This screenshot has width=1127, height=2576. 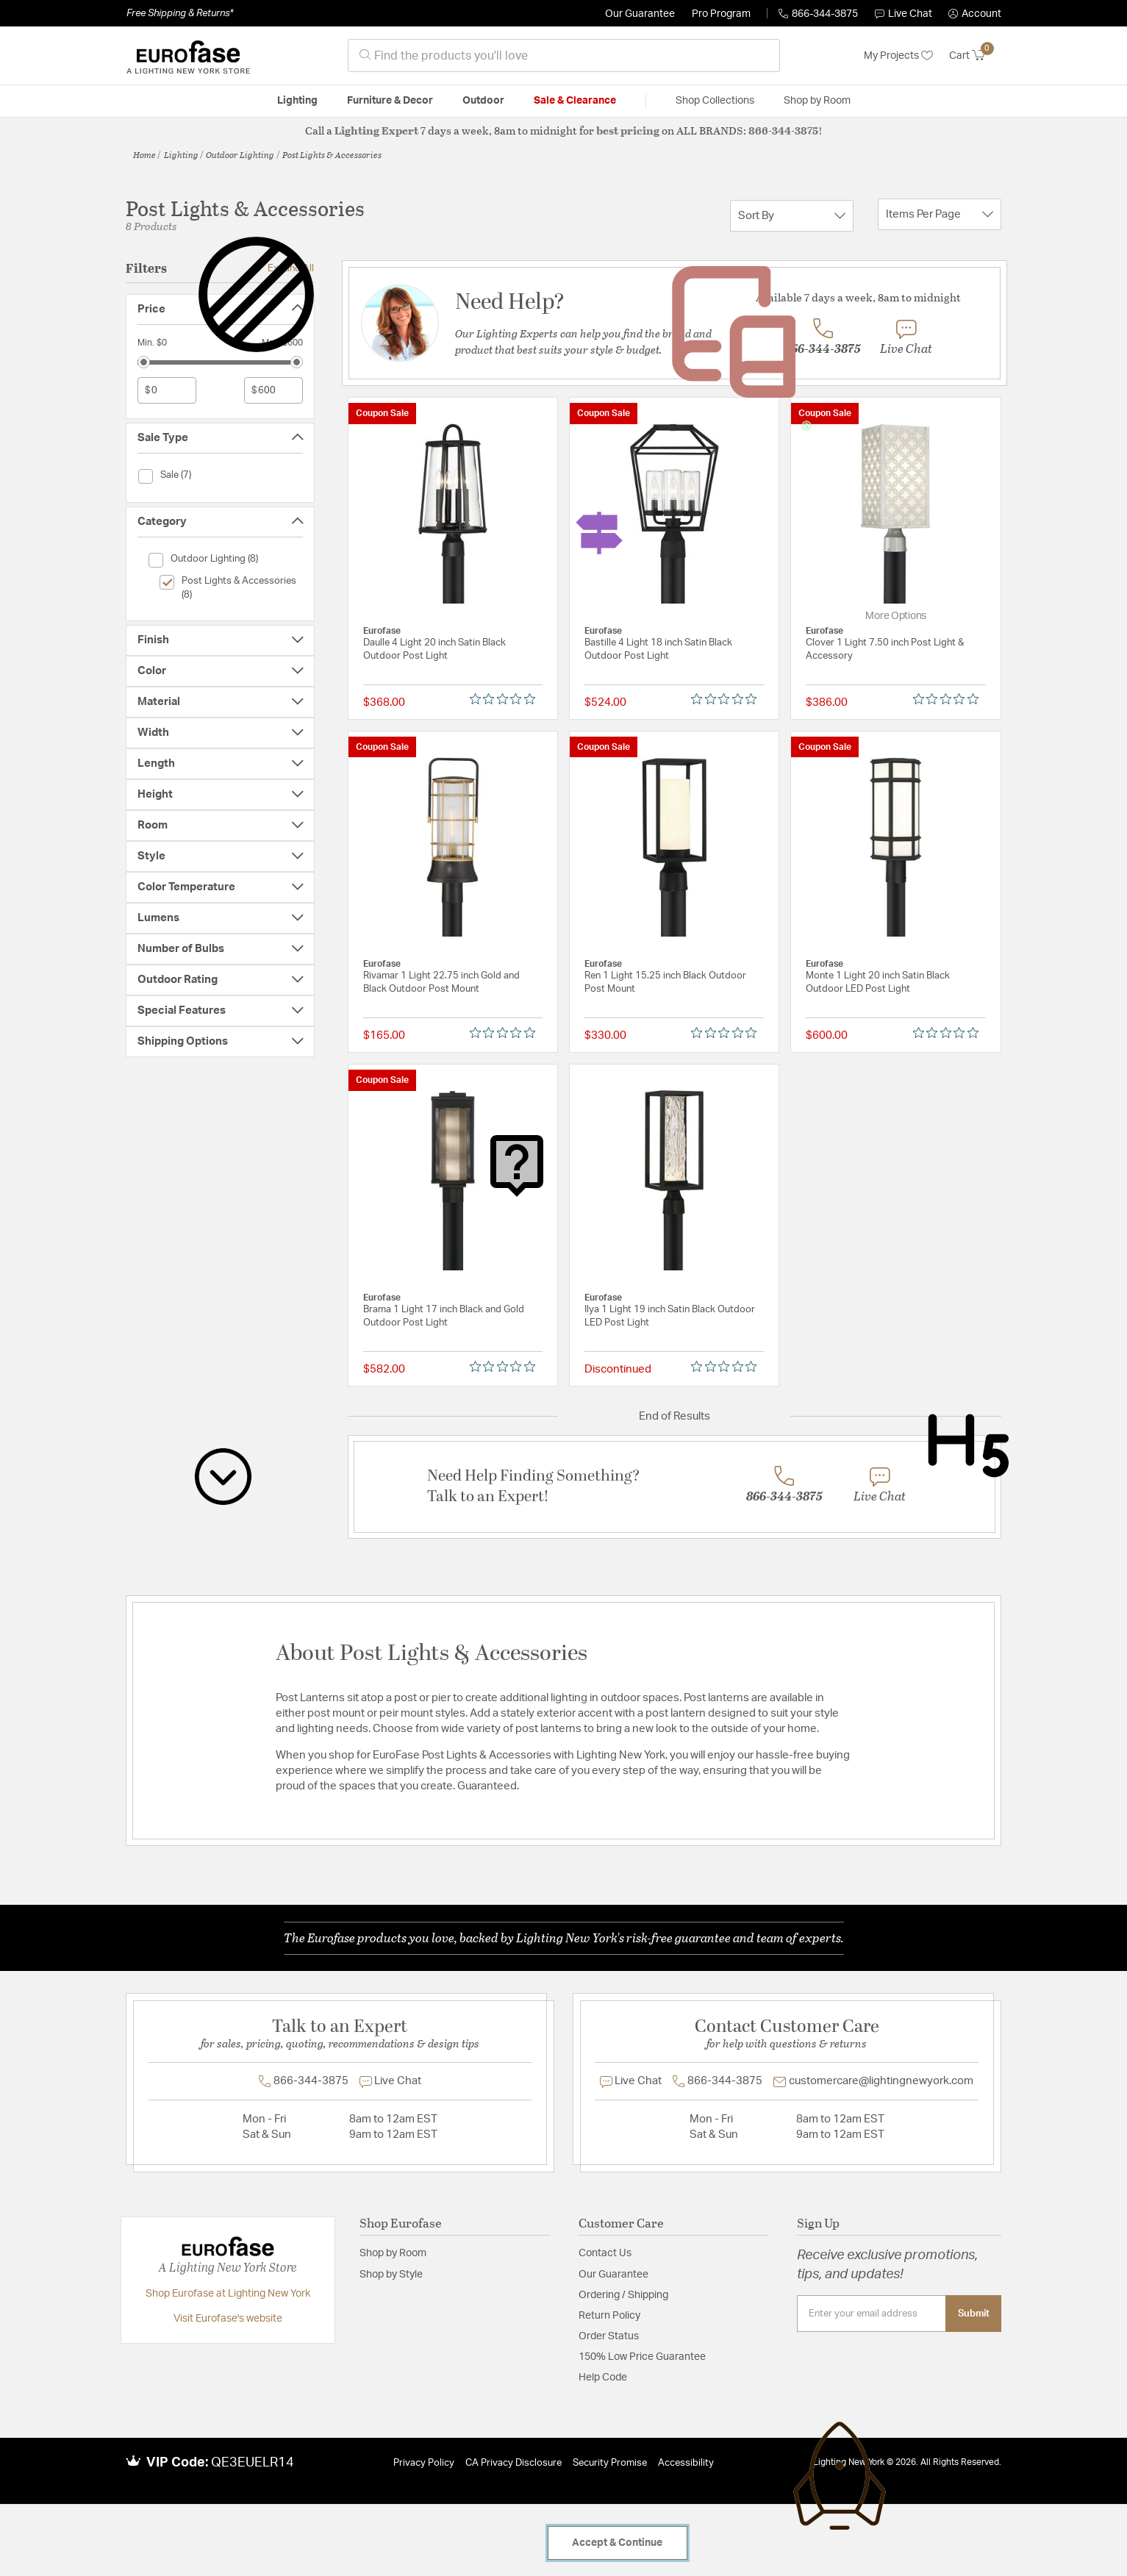 I want to click on format text as heading level 5, so click(x=964, y=1444).